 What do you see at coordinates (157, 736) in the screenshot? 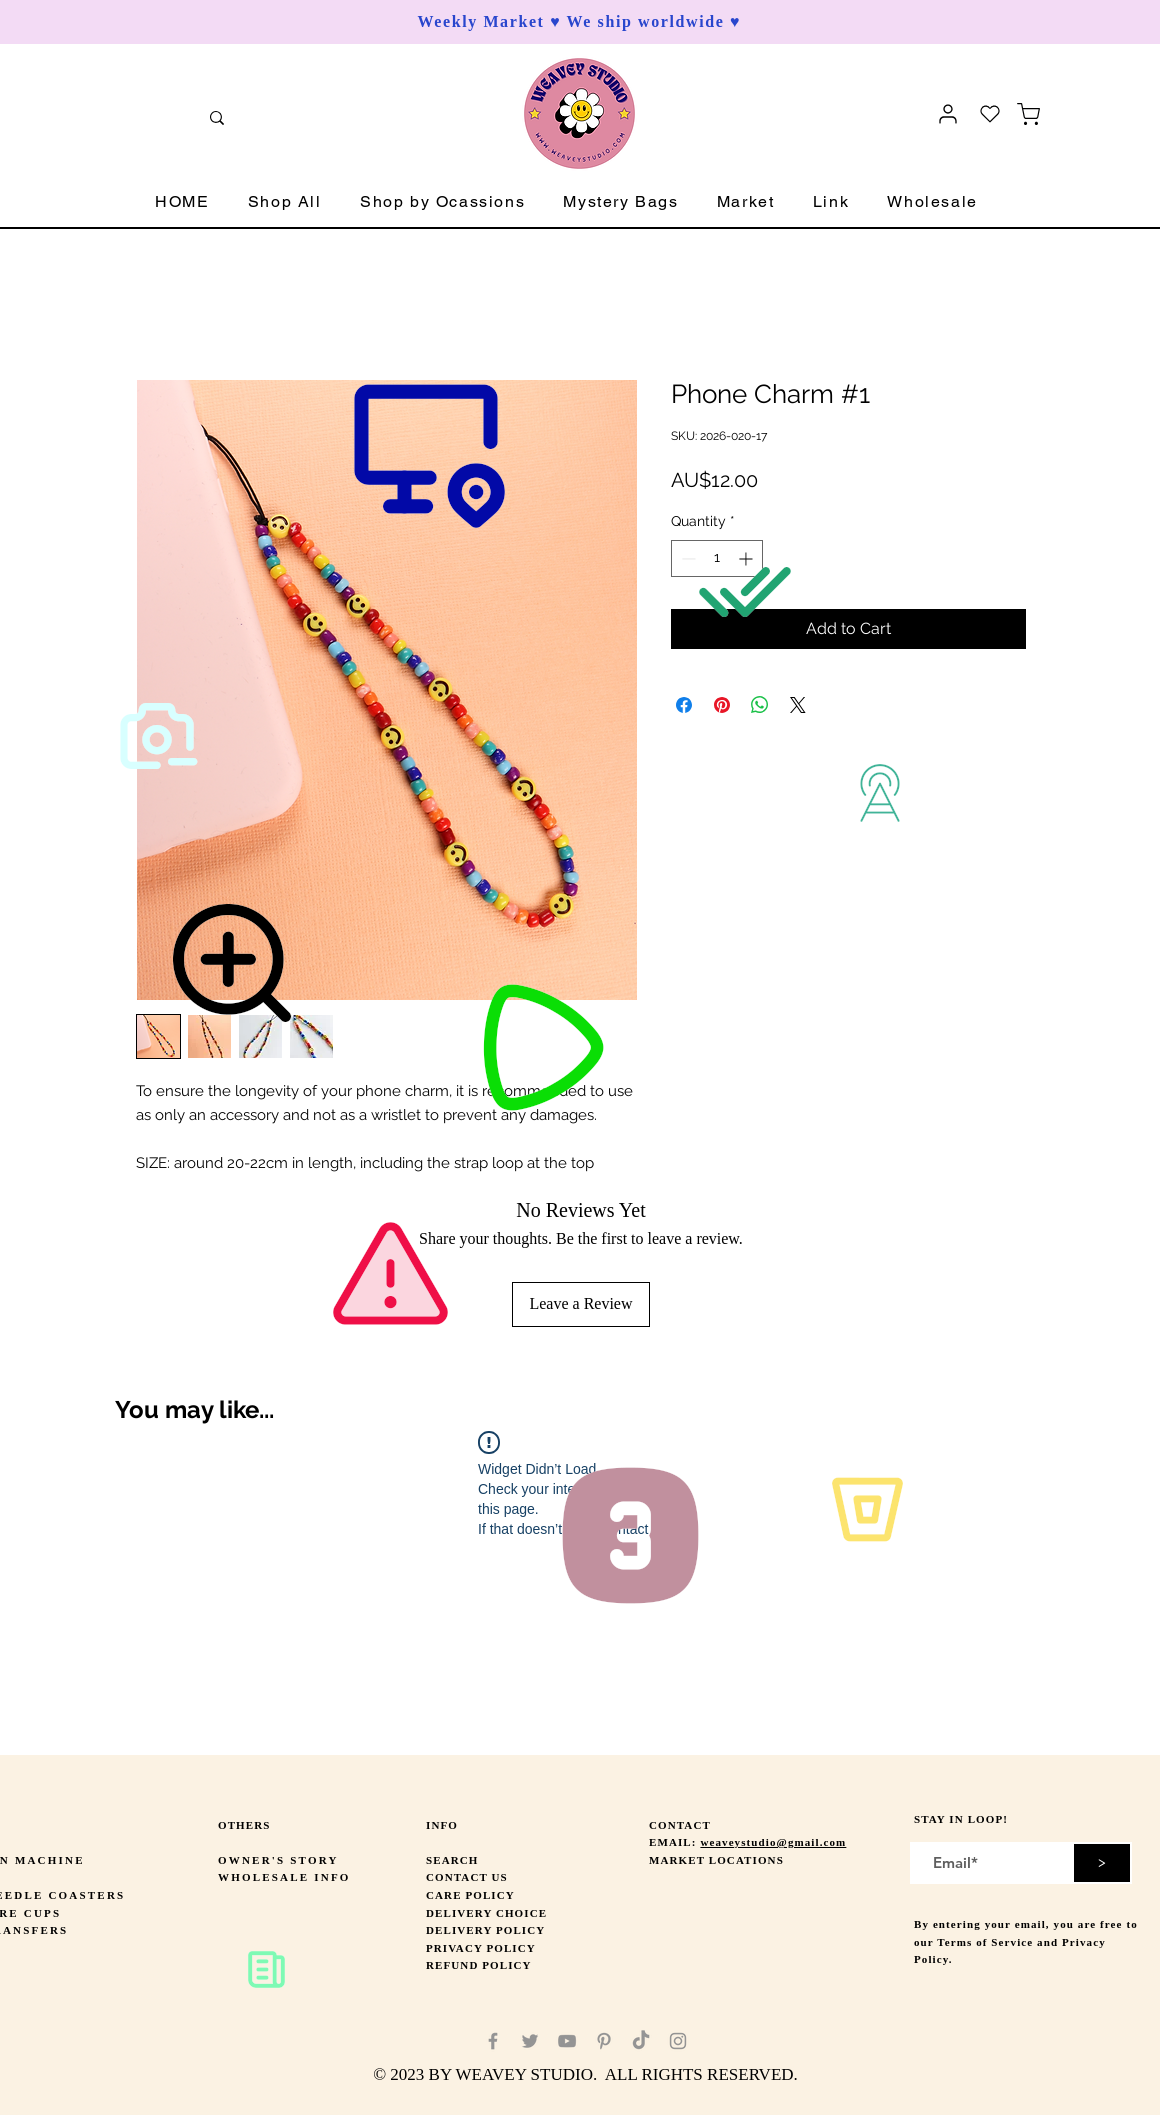
I see `remove a photo from selection` at bounding box center [157, 736].